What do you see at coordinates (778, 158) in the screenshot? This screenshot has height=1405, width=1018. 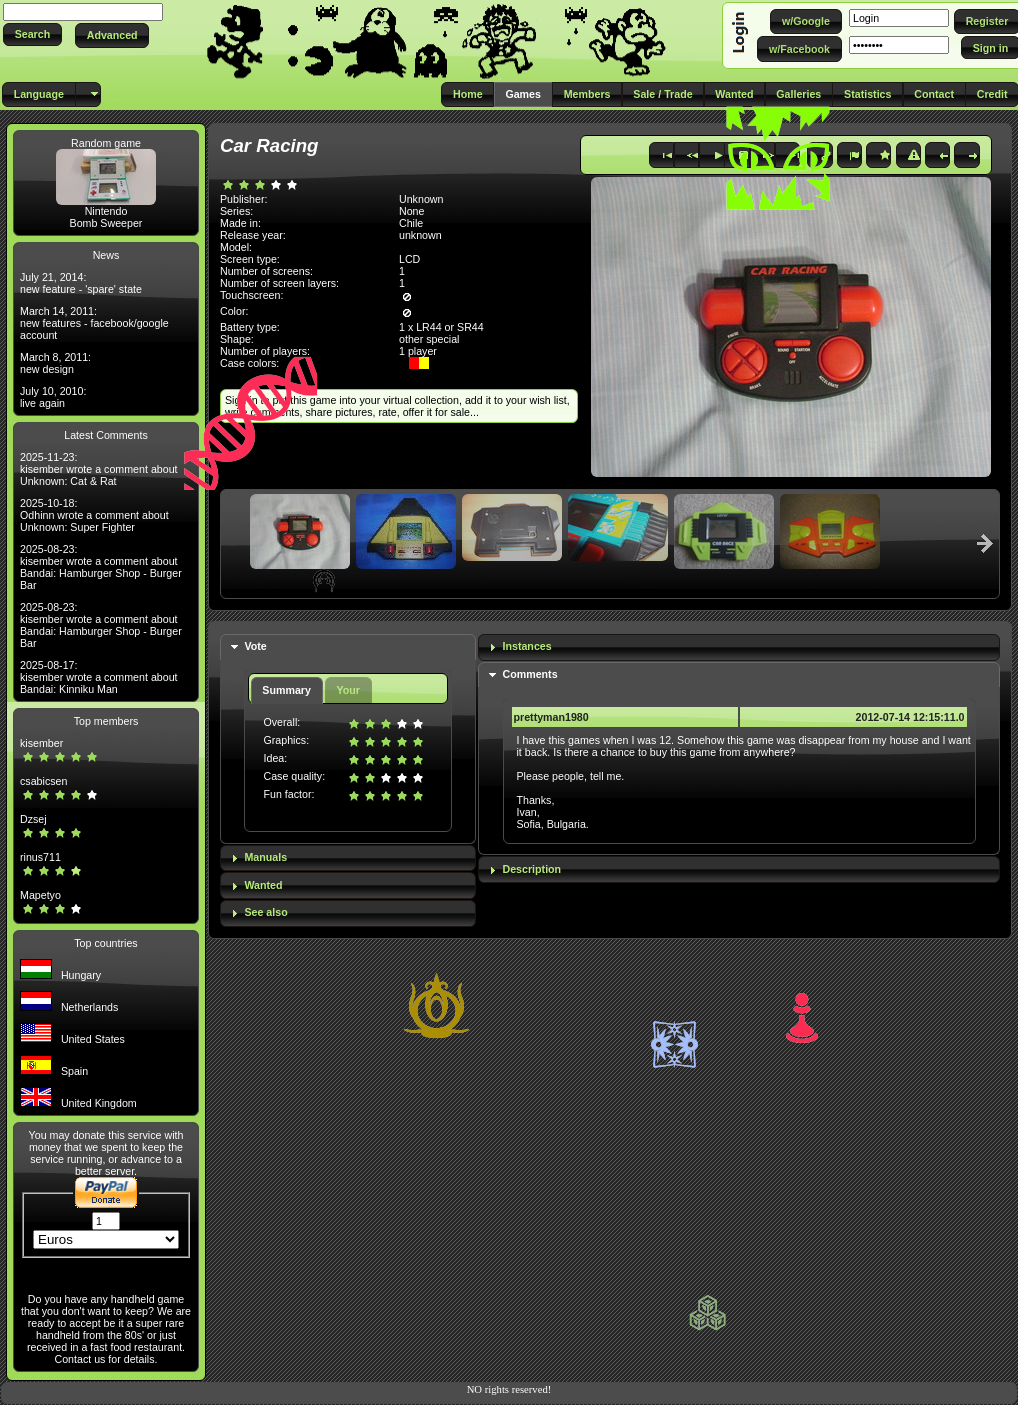 I see `toggle hidden or invisible mode` at bounding box center [778, 158].